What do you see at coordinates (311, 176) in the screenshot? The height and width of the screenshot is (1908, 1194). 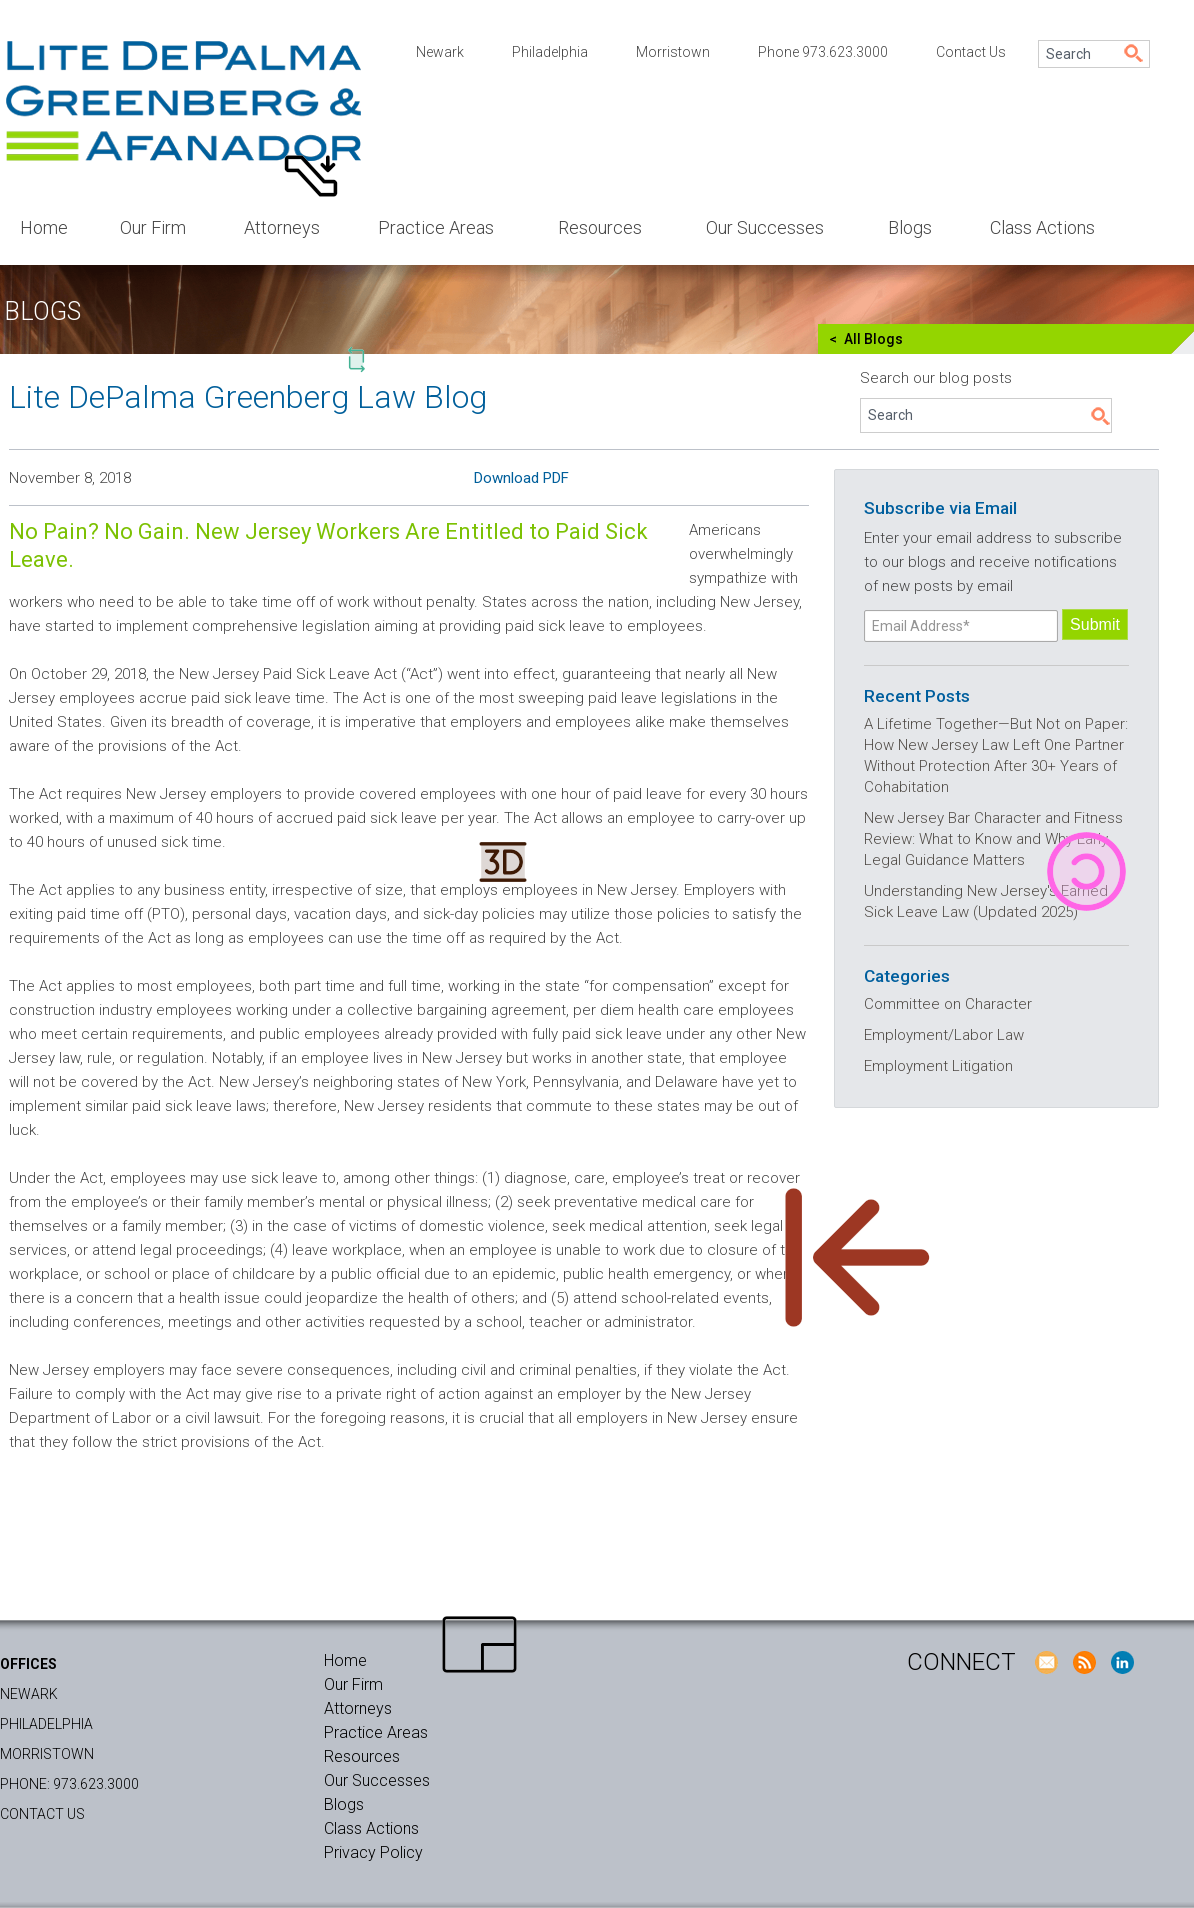 I see `navigate to escalator going down` at bounding box center [311, 176].